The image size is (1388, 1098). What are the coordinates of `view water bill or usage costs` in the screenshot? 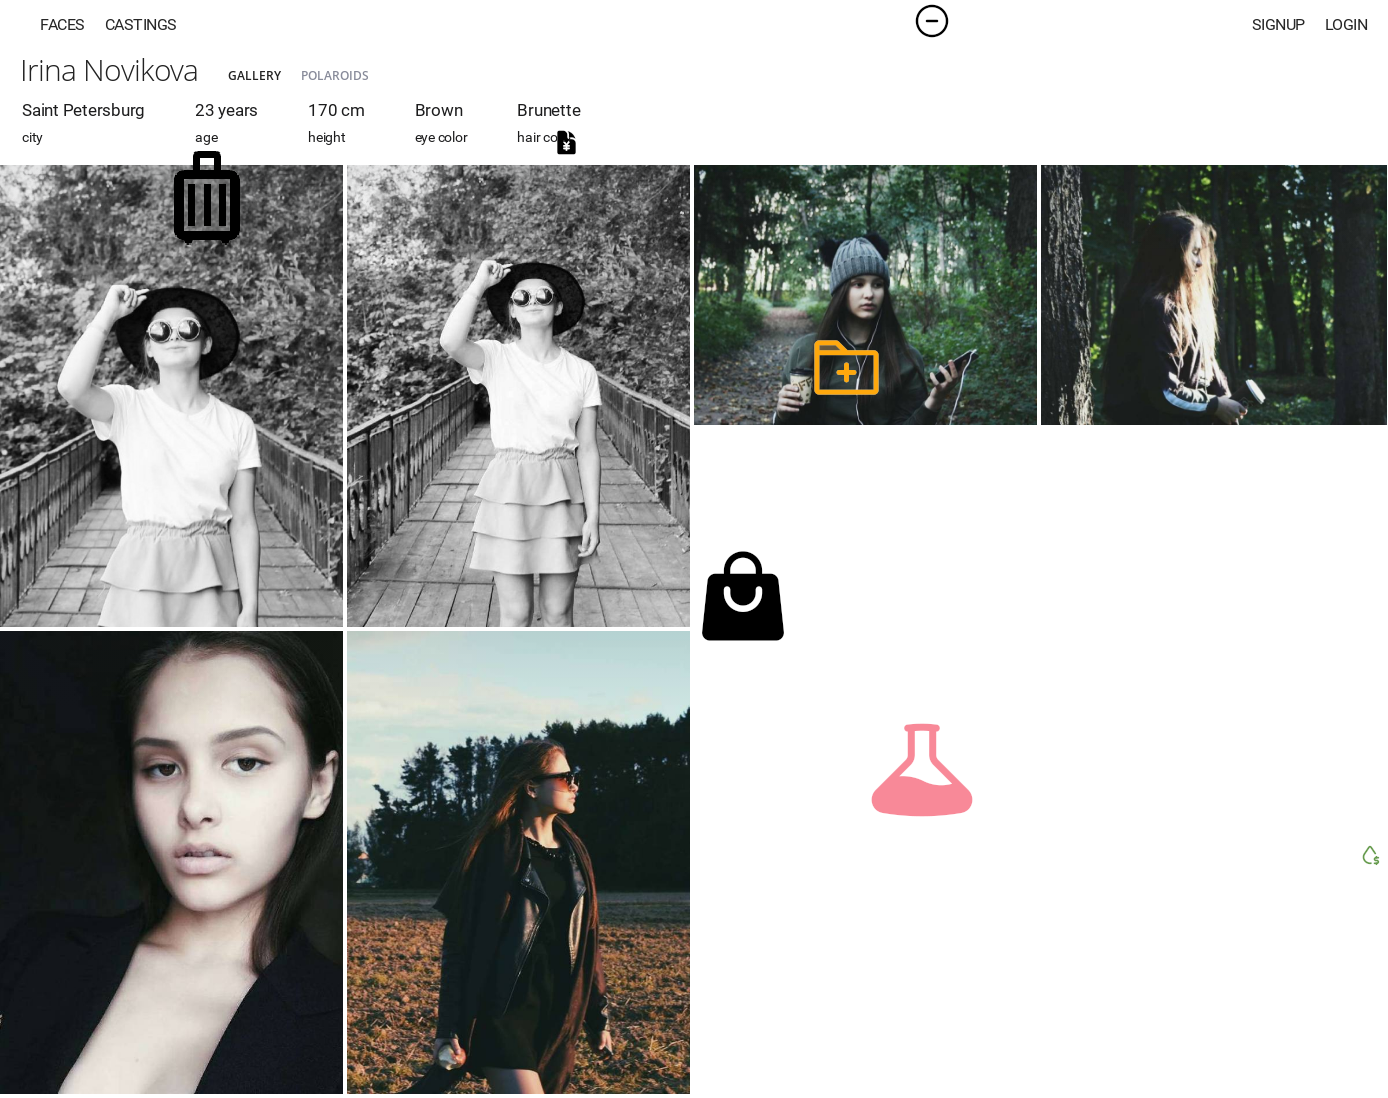 It's located at (1370, 855).